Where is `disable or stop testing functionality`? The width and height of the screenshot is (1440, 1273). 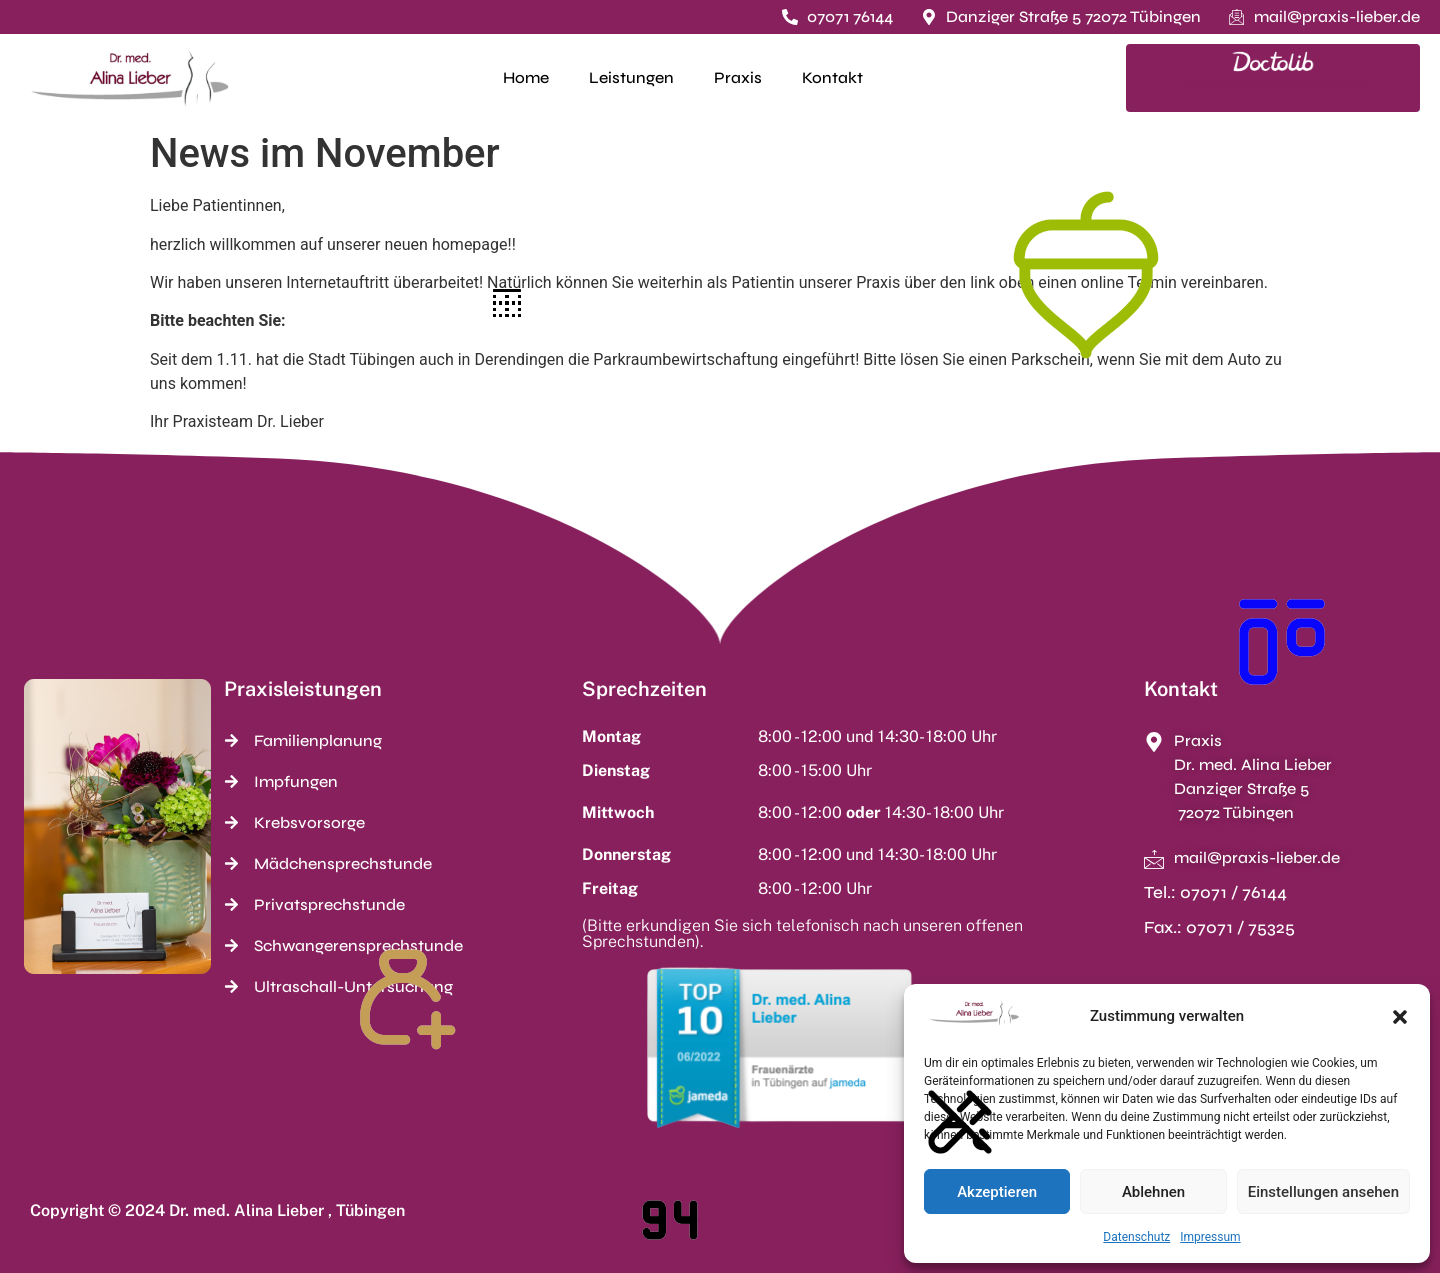 disable or stop testing functionality is located at coordinates (960, 1122).